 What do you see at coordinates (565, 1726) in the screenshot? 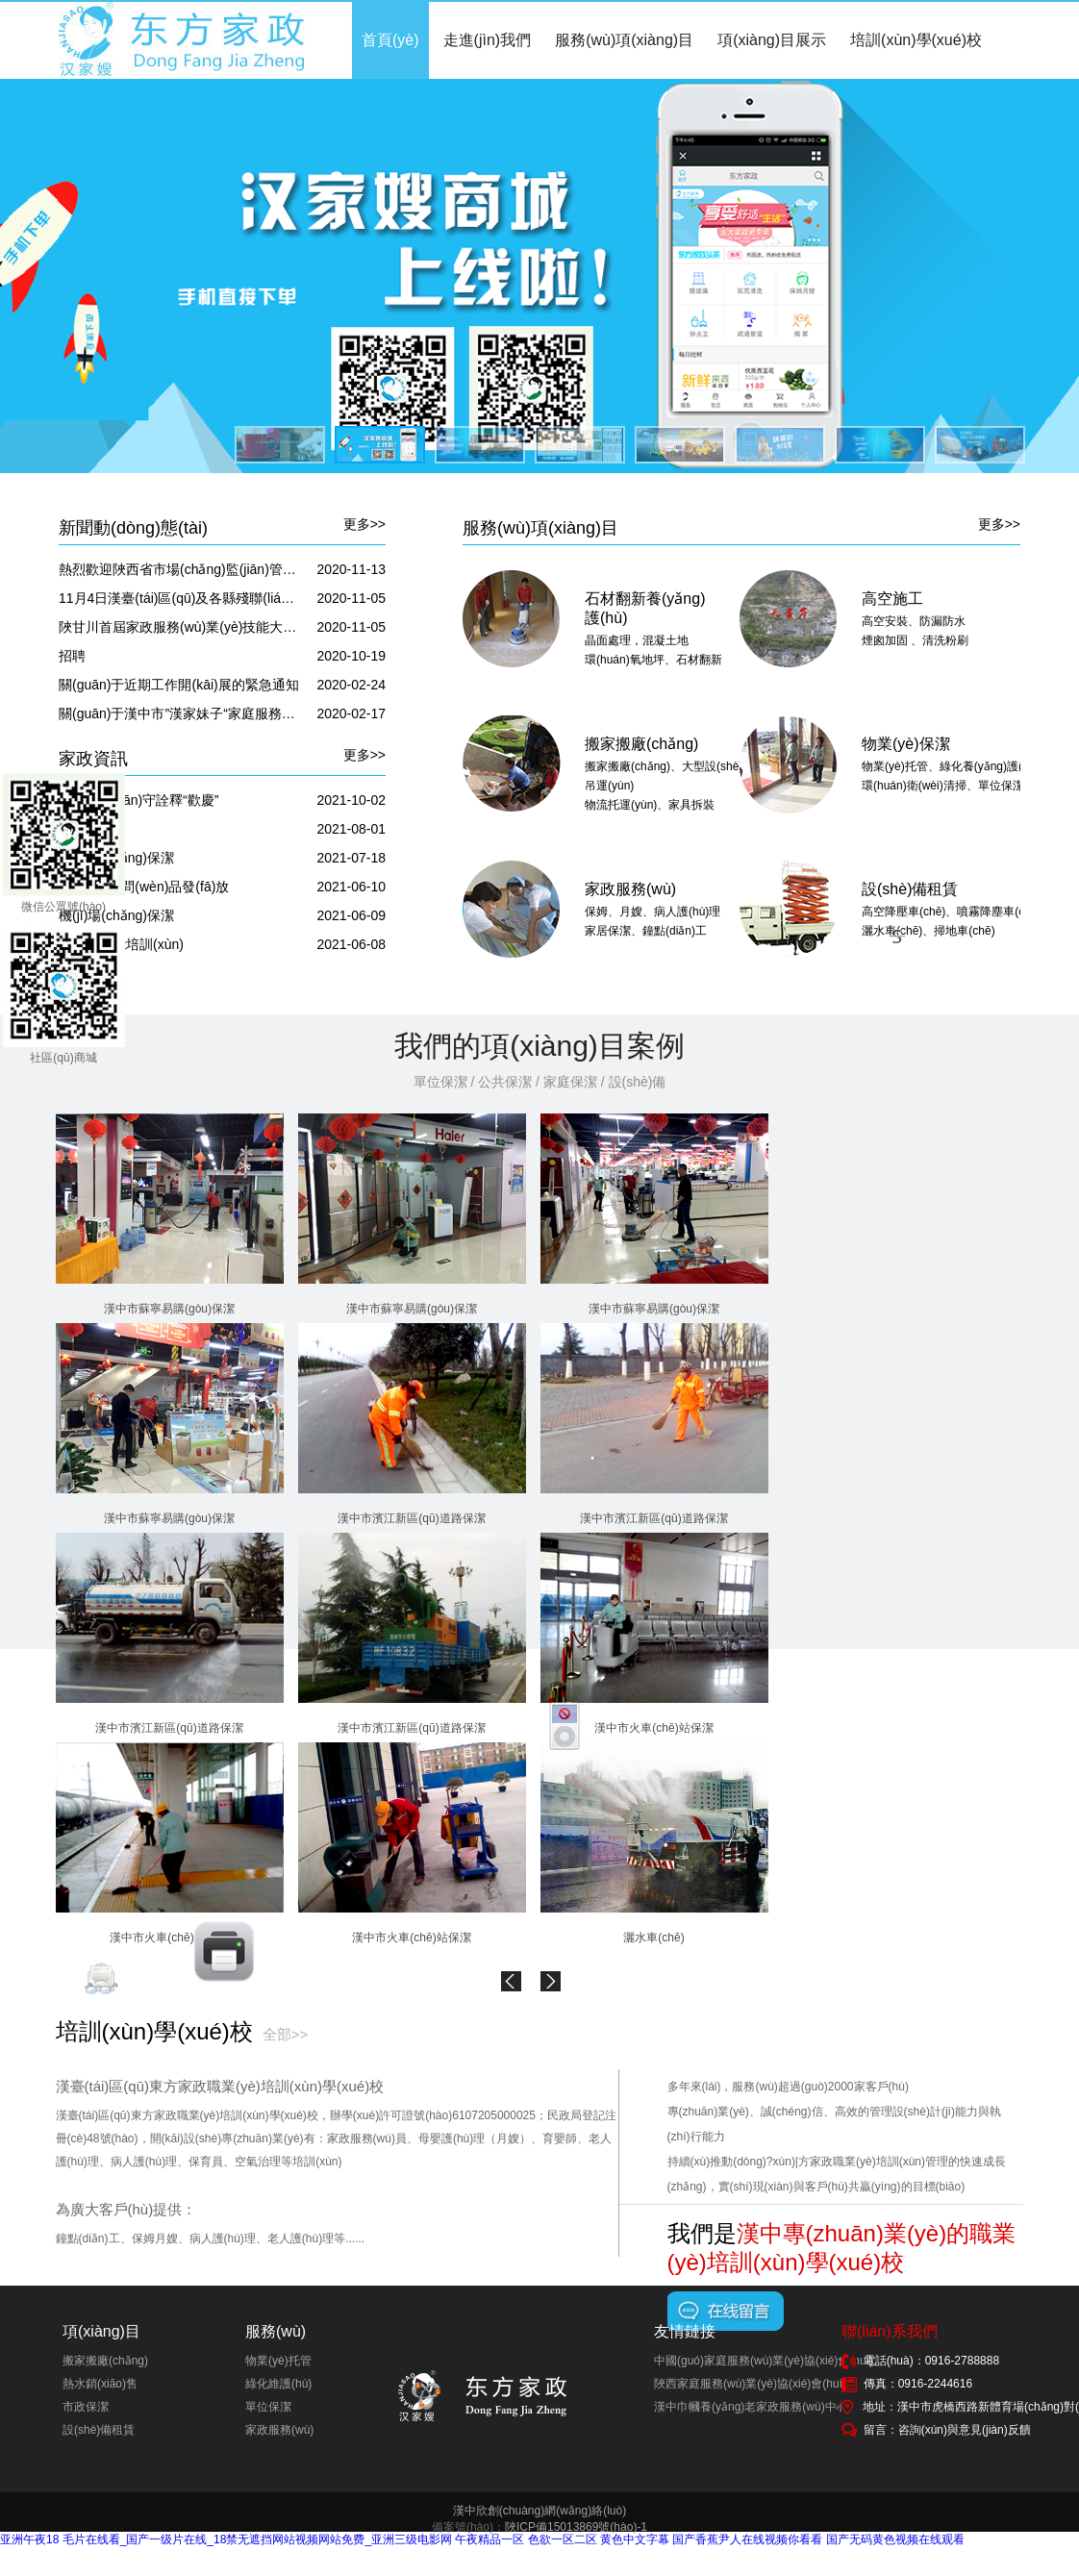
I see `iPod device is unavailable or cannot be connected` at bounding box center [565, 1726].